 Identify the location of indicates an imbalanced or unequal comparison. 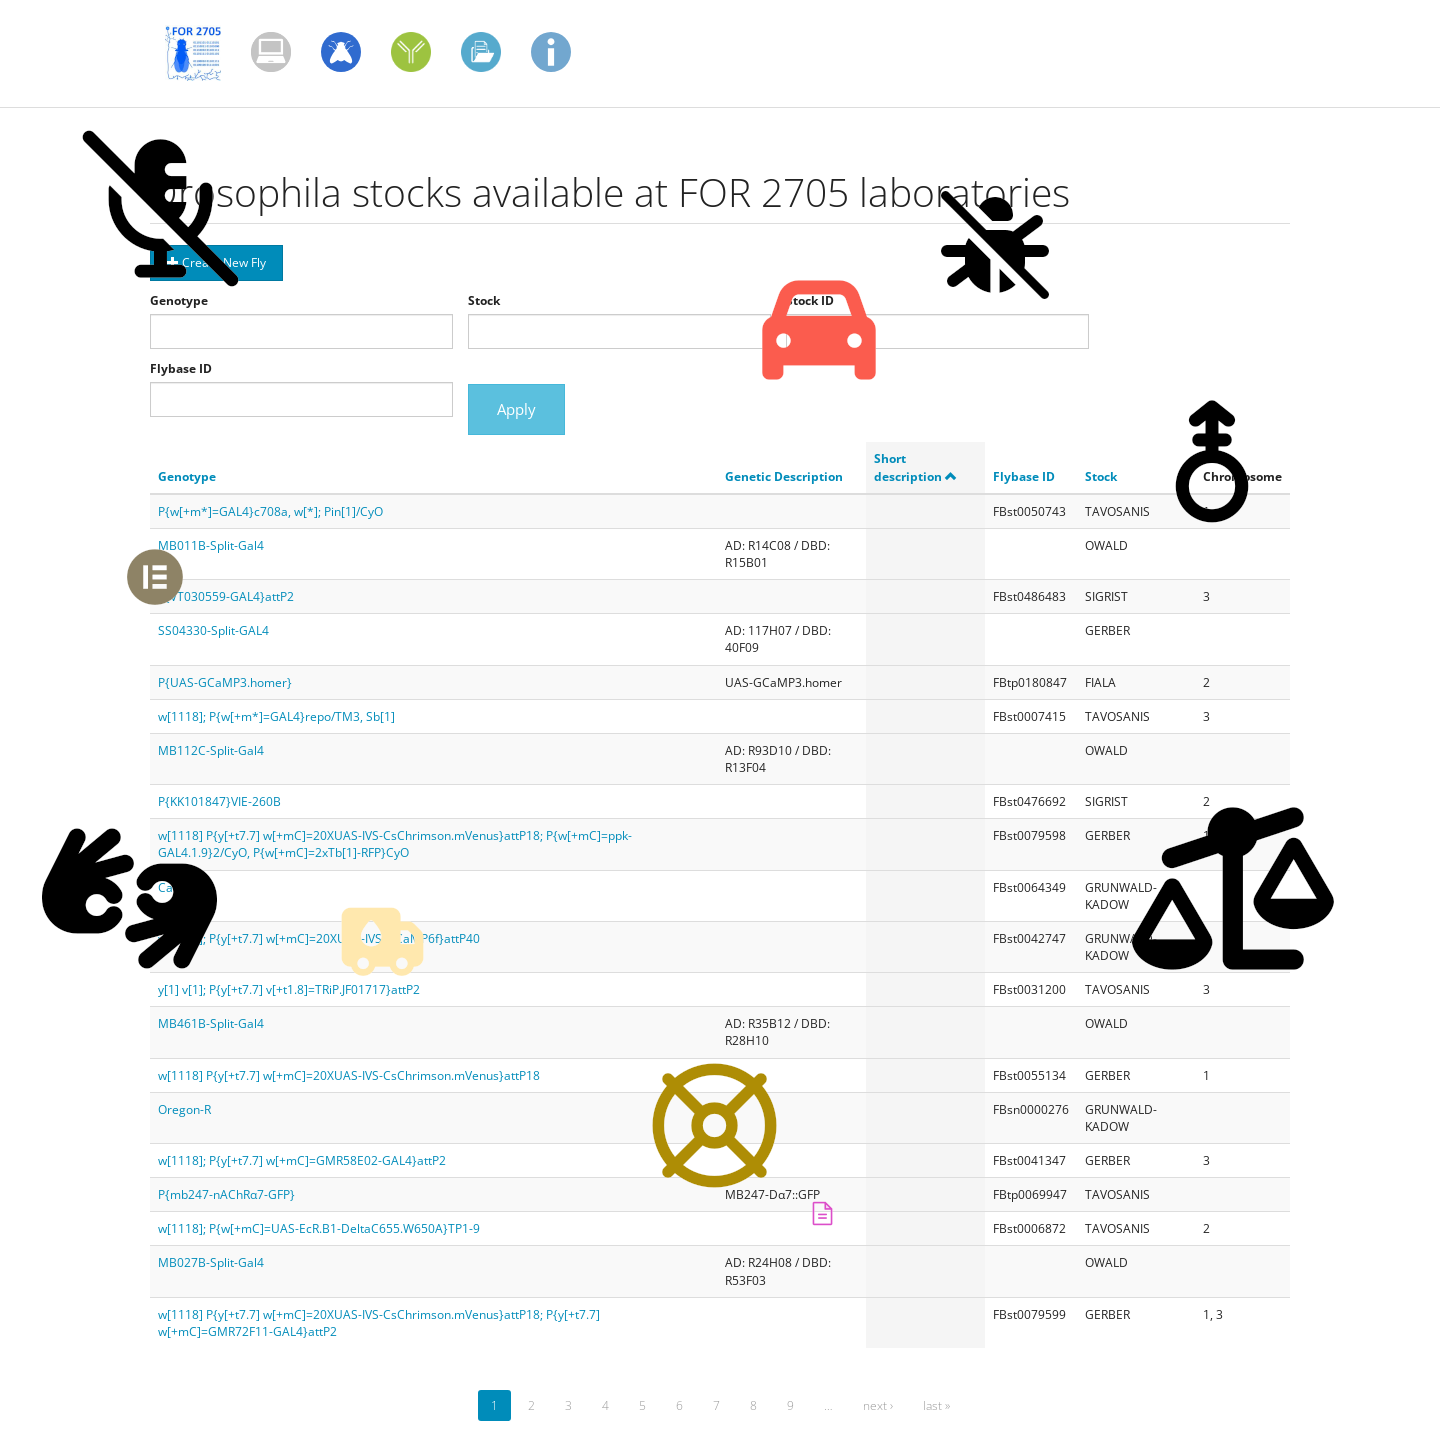
(1233, 888).